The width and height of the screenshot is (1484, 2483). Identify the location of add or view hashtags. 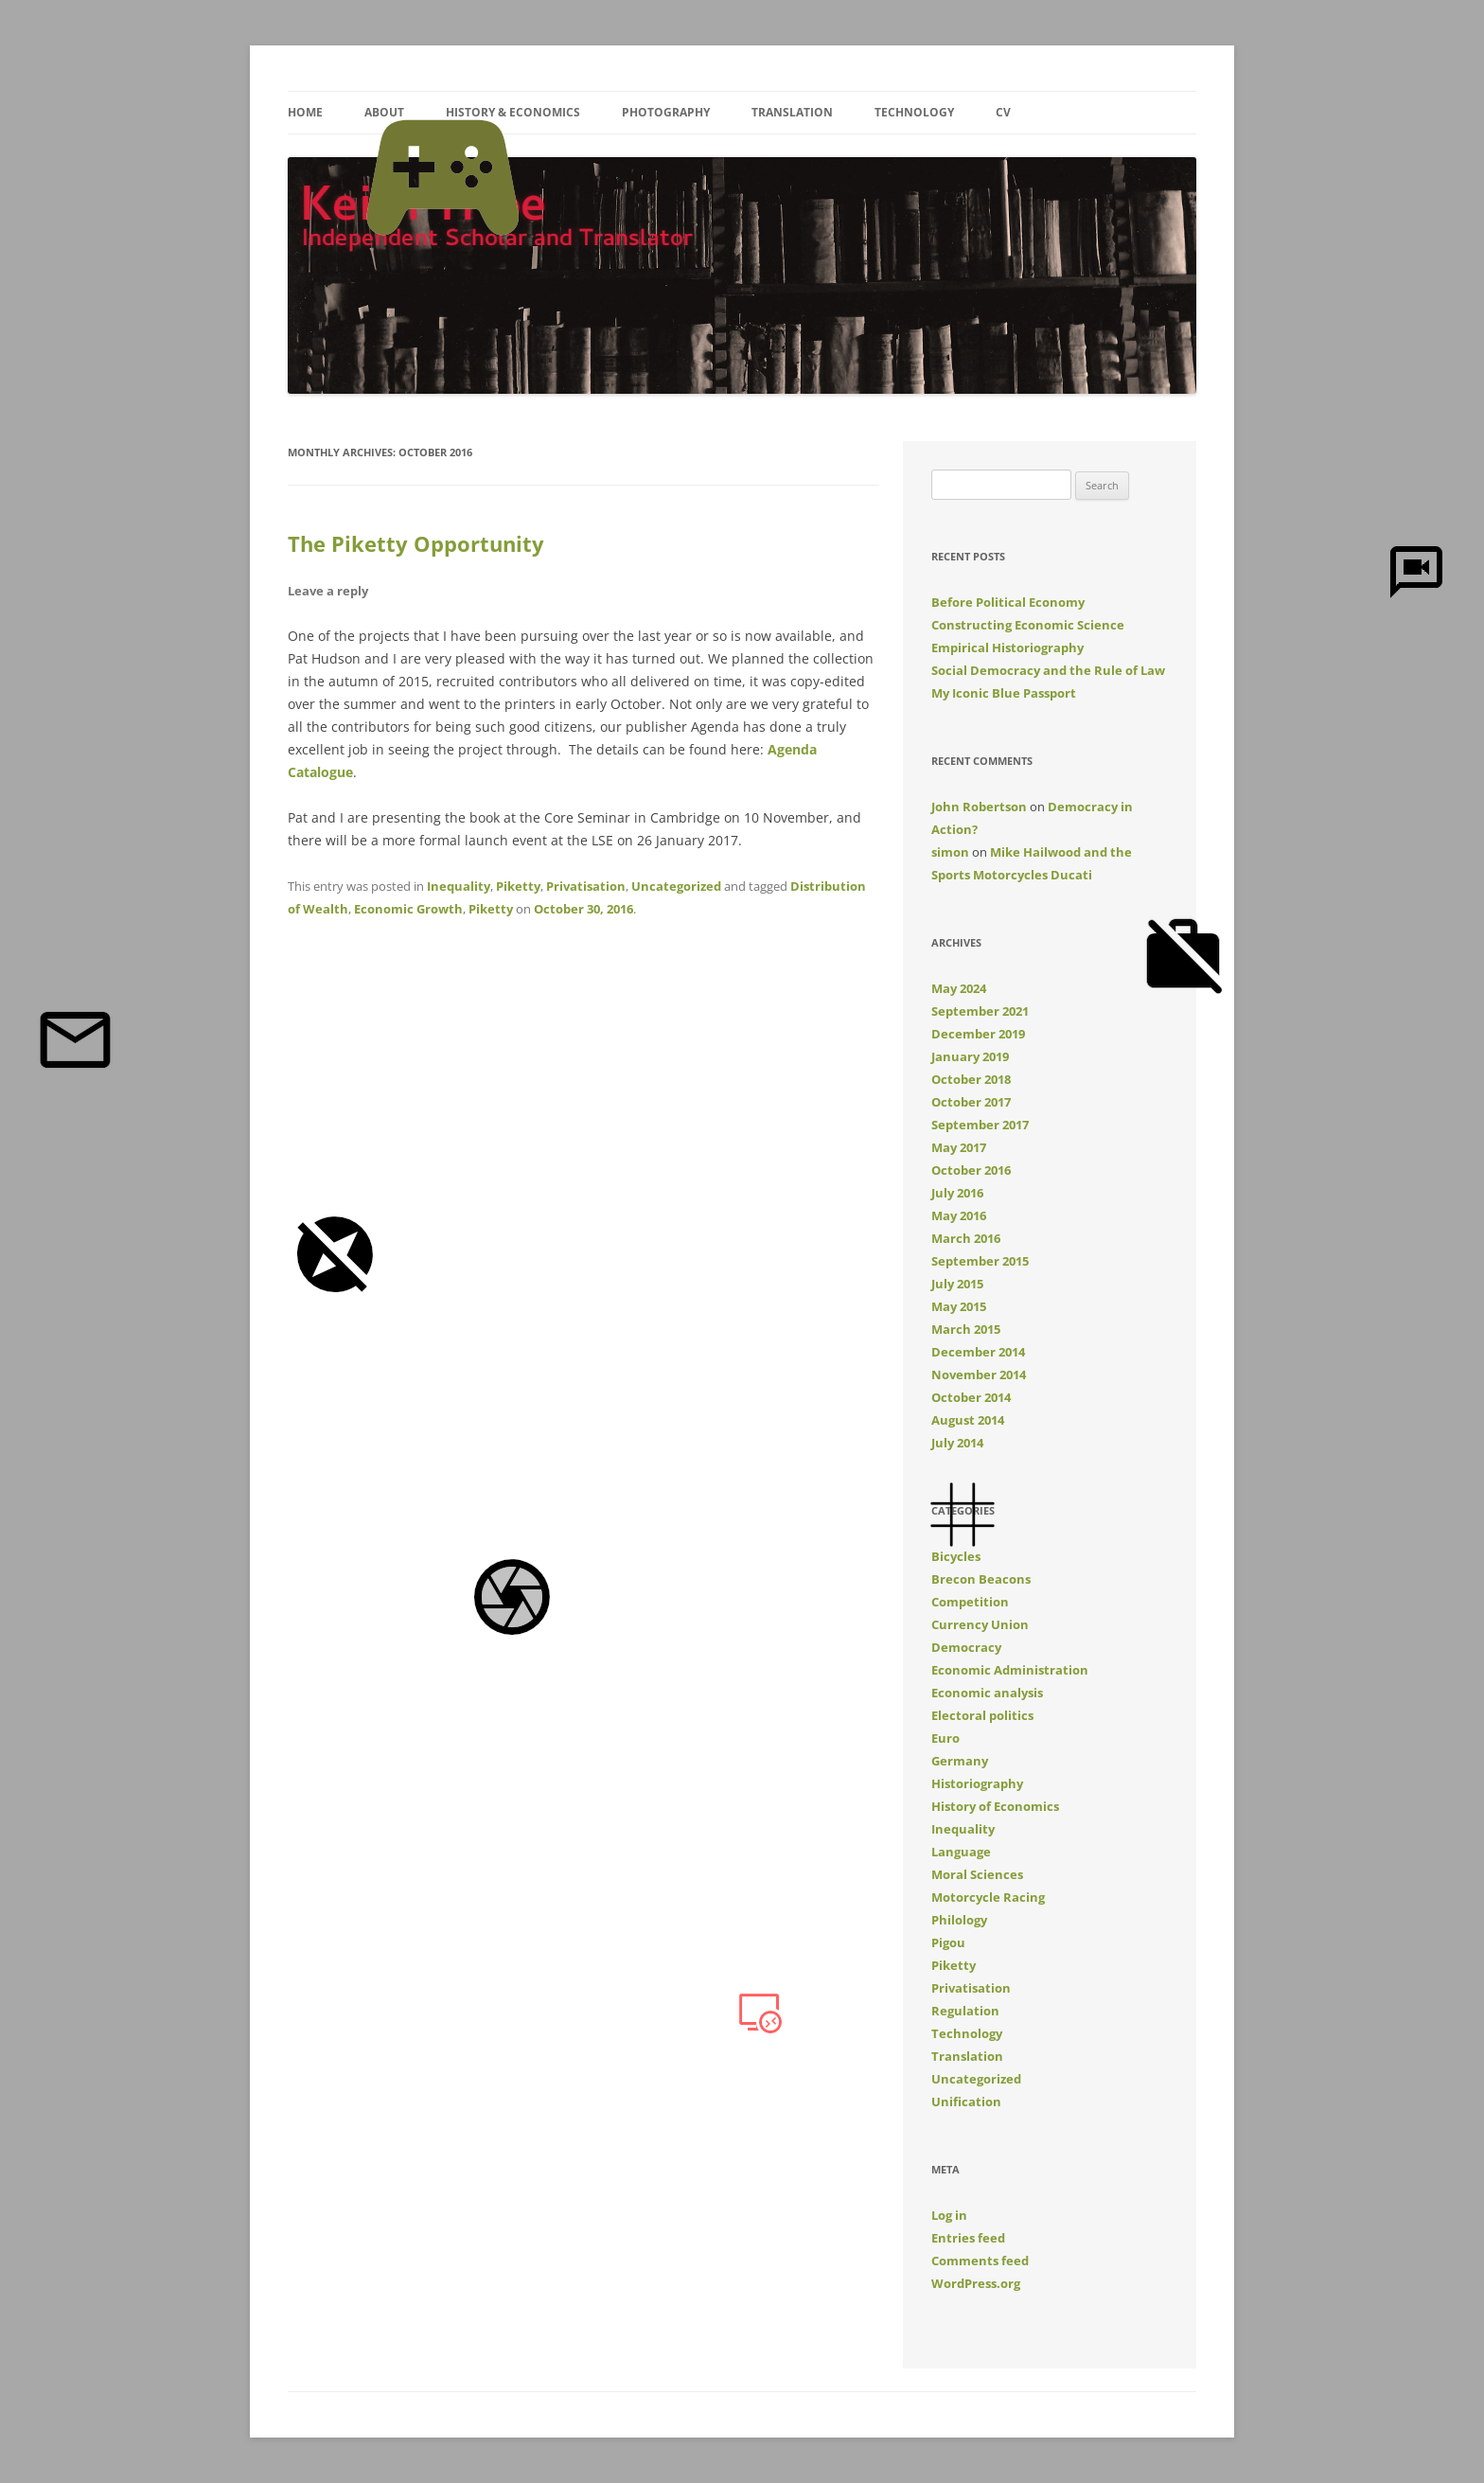
(963, 1515).